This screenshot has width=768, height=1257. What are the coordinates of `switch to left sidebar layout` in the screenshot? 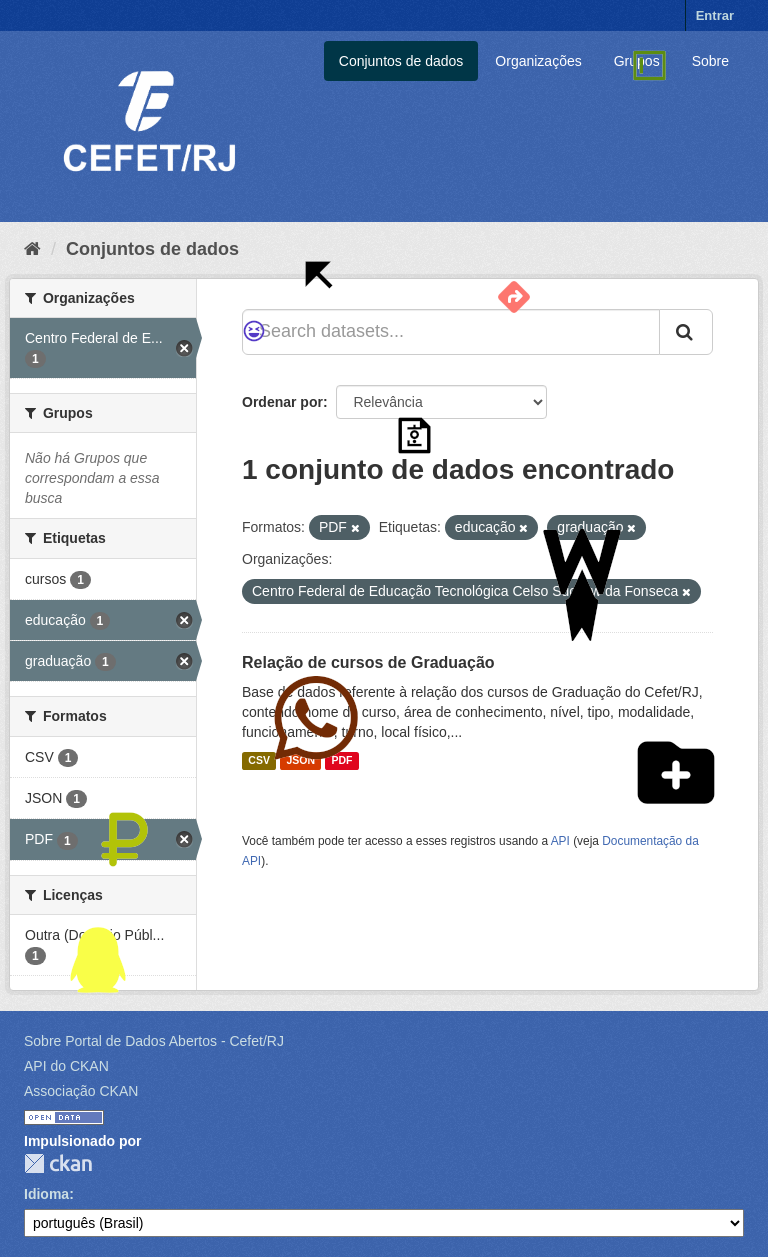 It's located at (649, 65).